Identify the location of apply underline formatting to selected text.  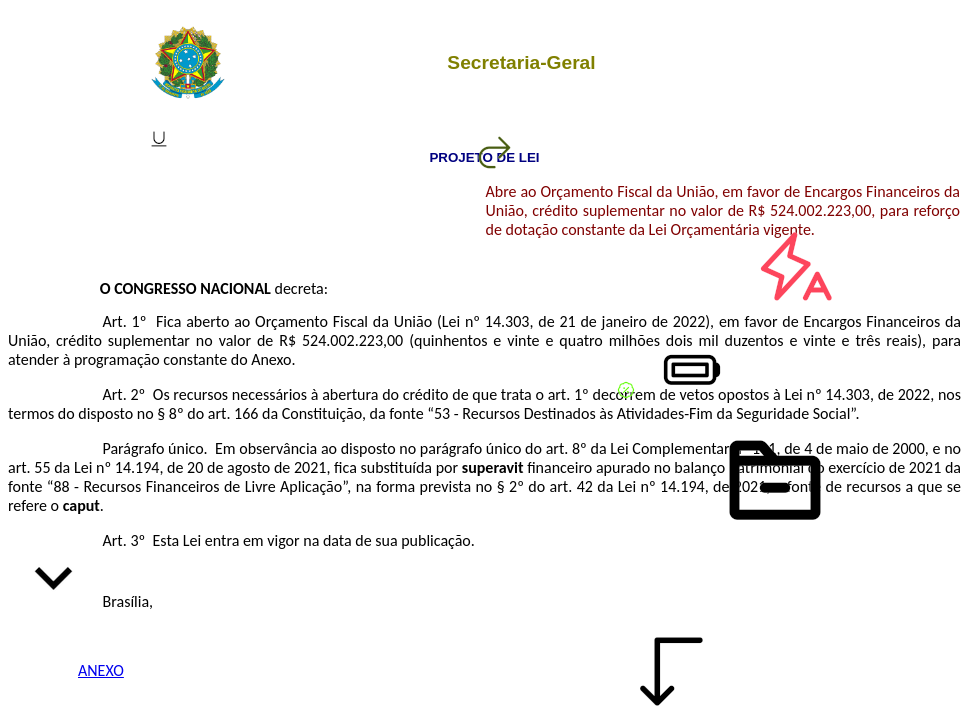
(159, 139).